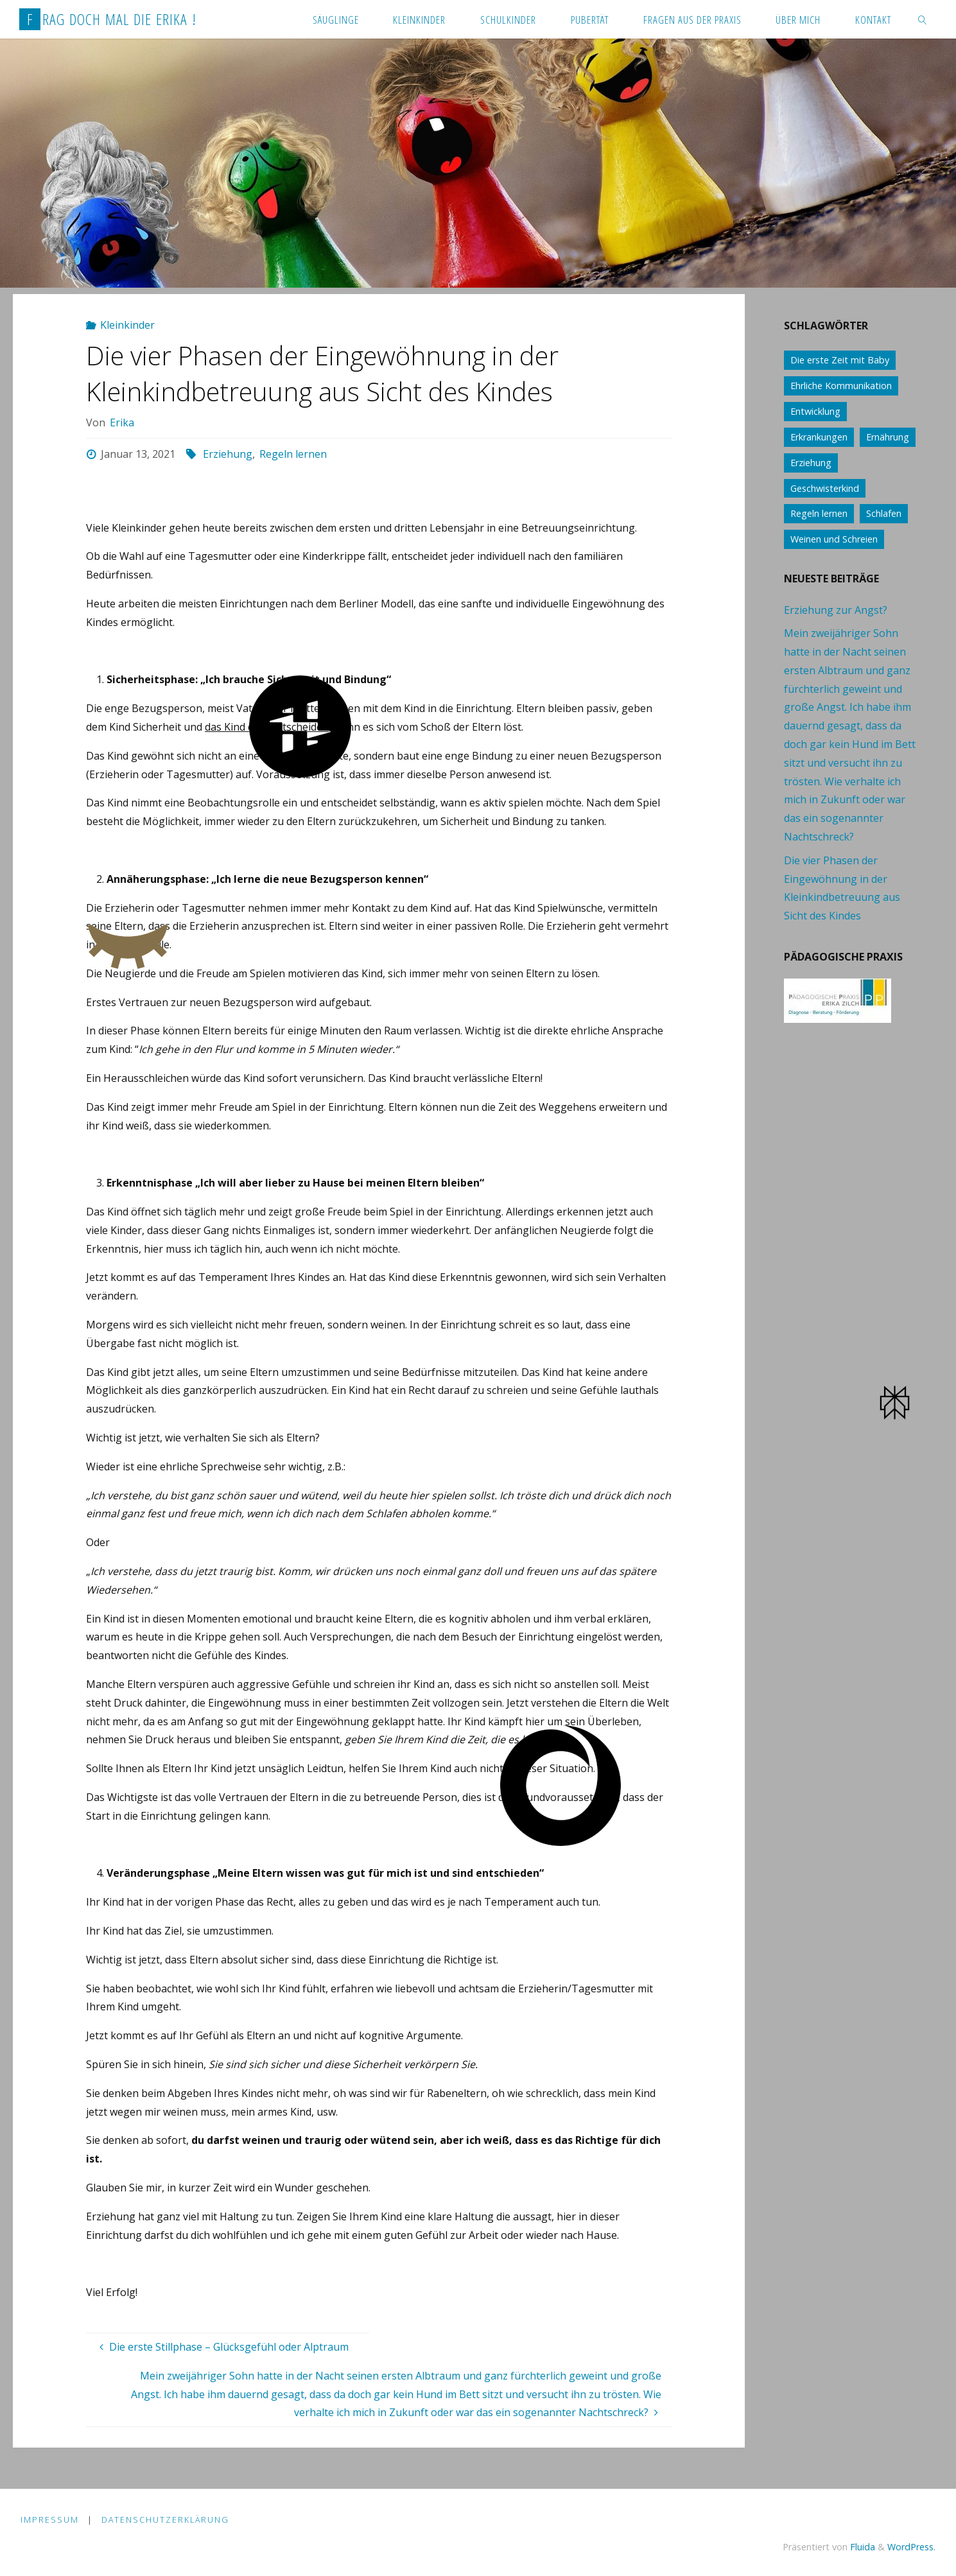  What do you see at coordinates (561, 1786) in the screenshot?
I see `singlestore database service` at bounding box center [561, 1786].